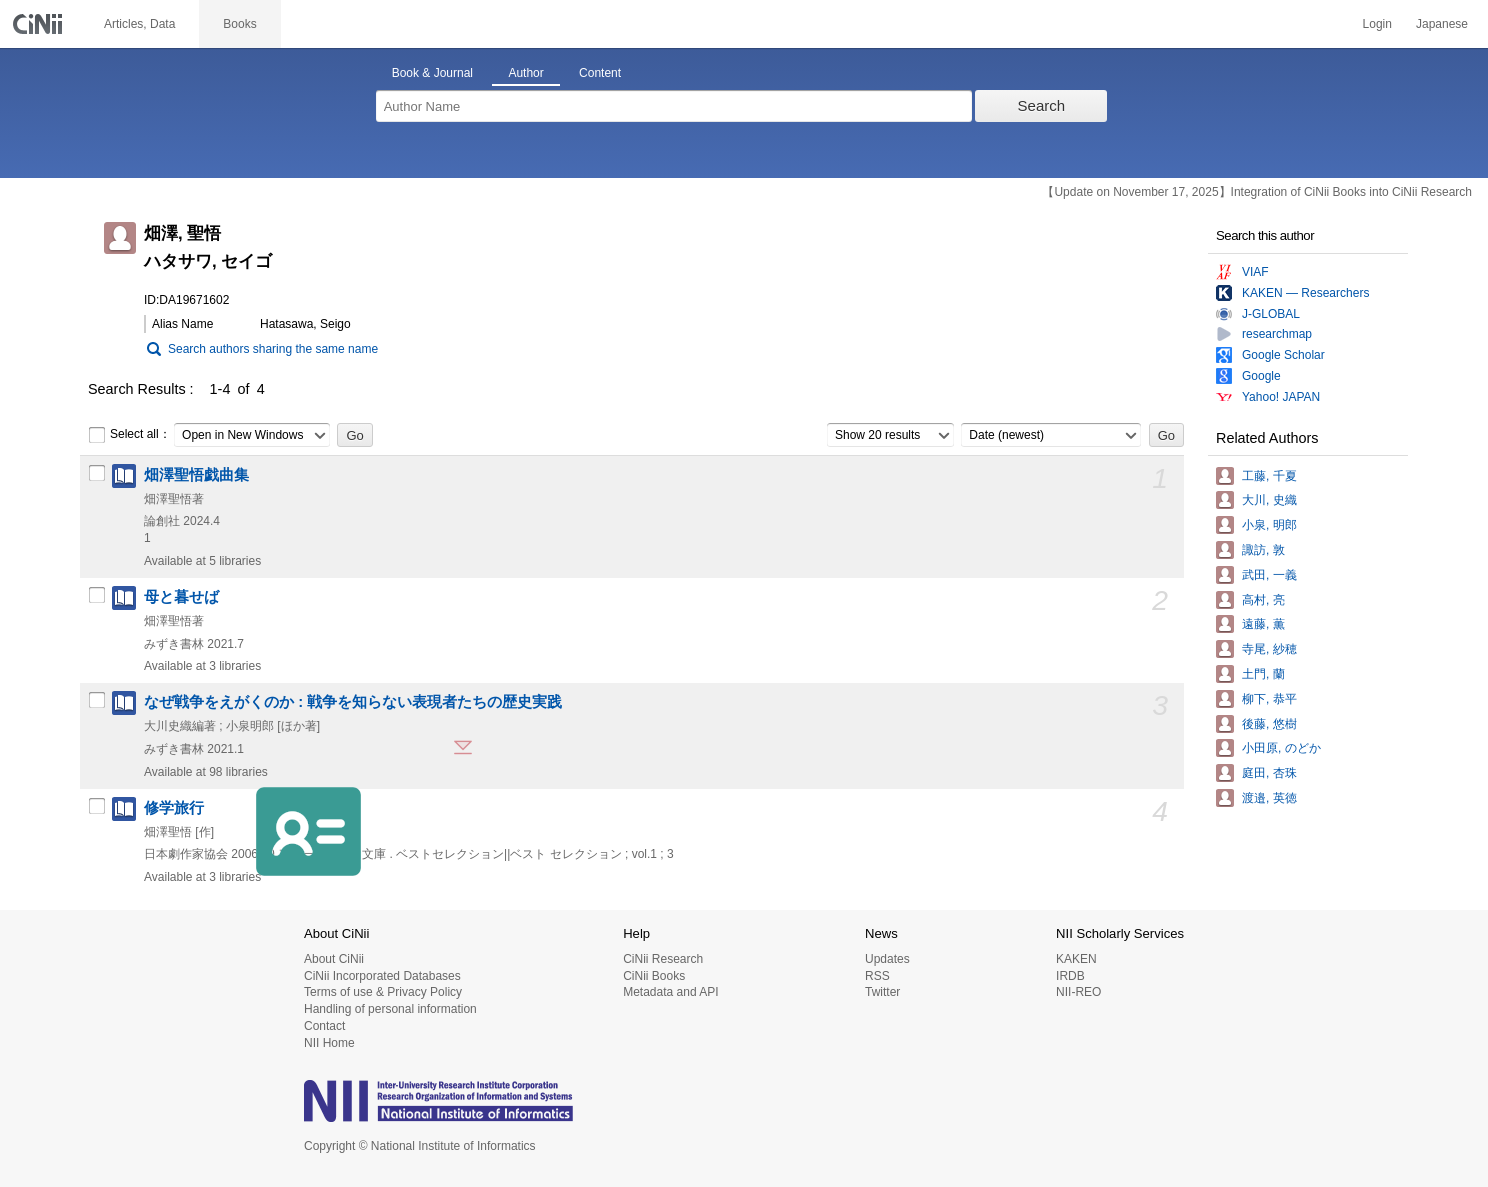  What do you see at coordinates (308, 831) in the screenshot?
I see `view profile or account details` at bounding box center [308, 831].